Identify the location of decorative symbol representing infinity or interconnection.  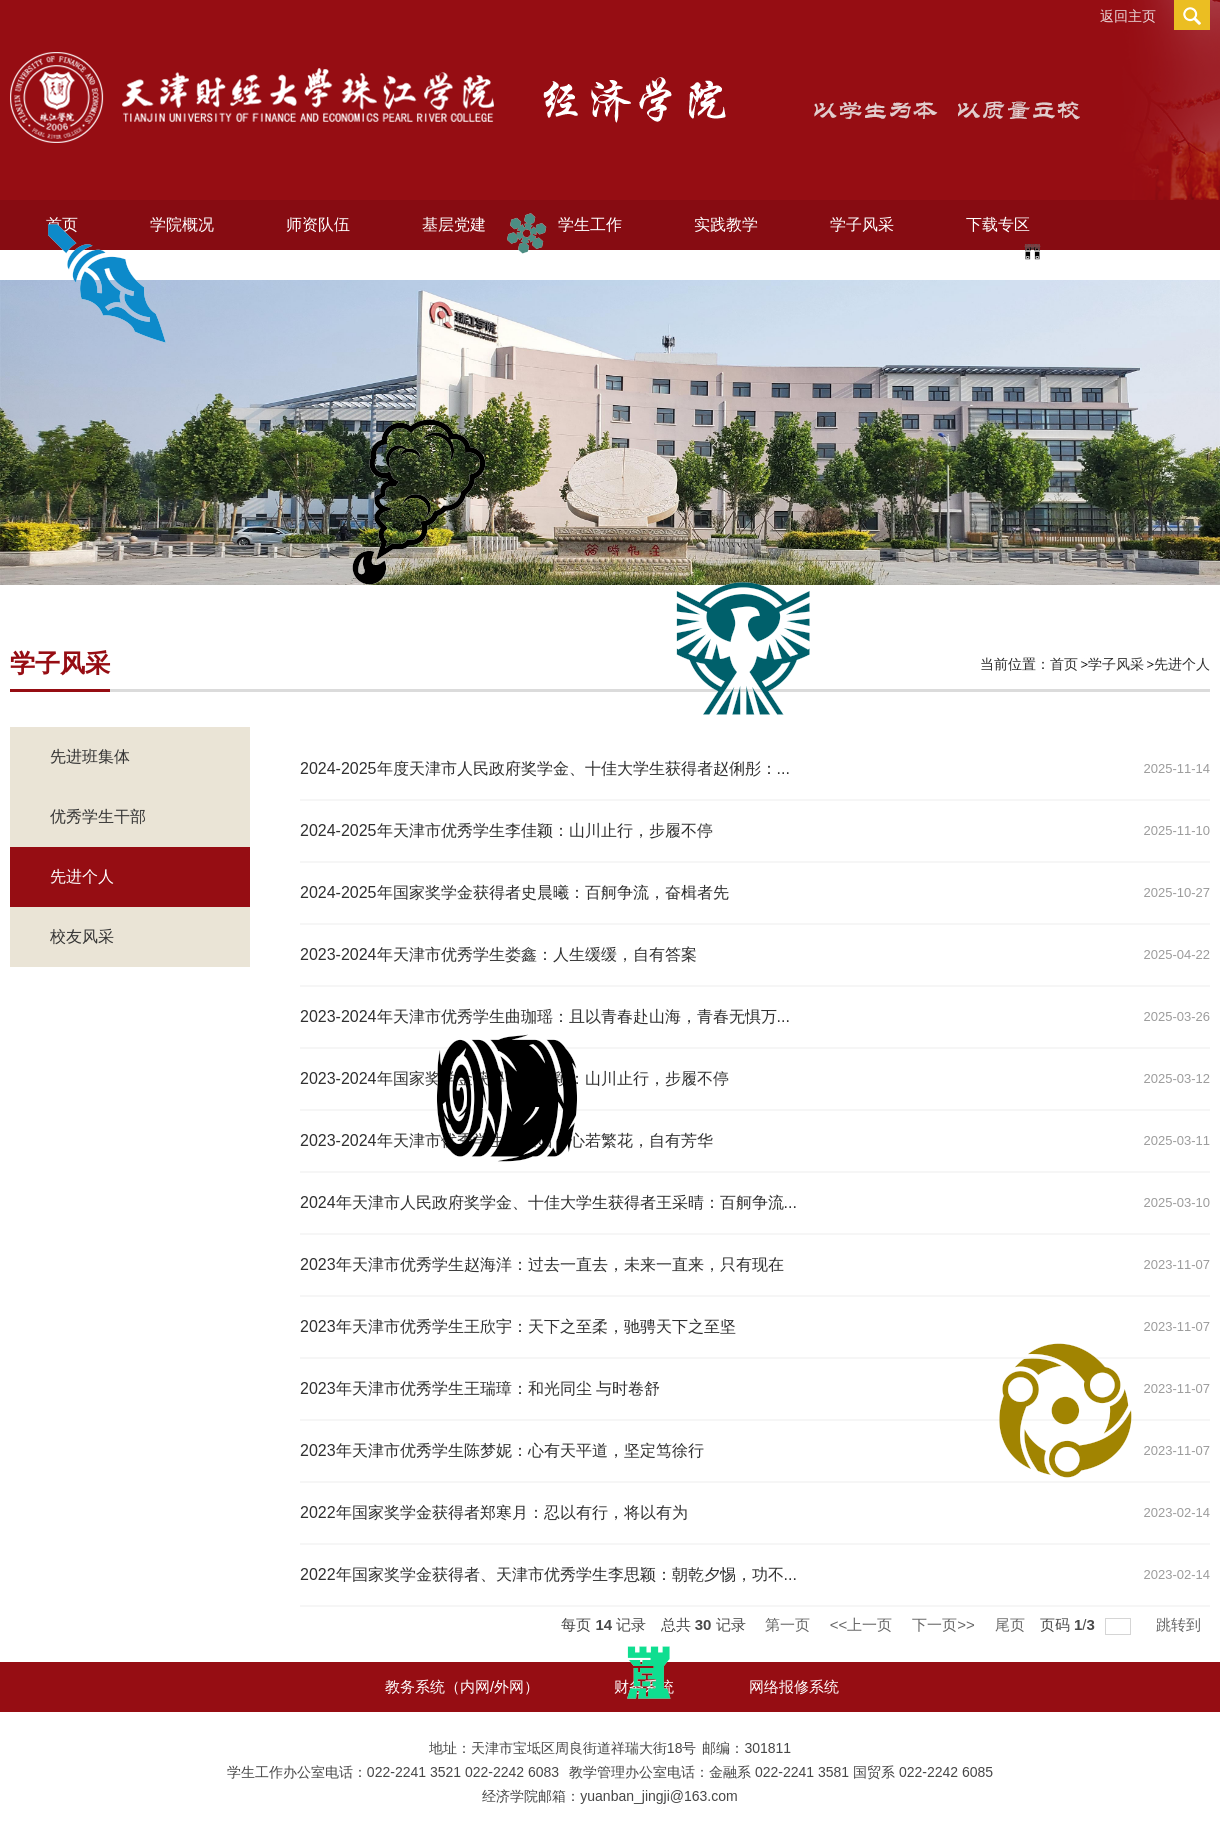
(1064, 1410).